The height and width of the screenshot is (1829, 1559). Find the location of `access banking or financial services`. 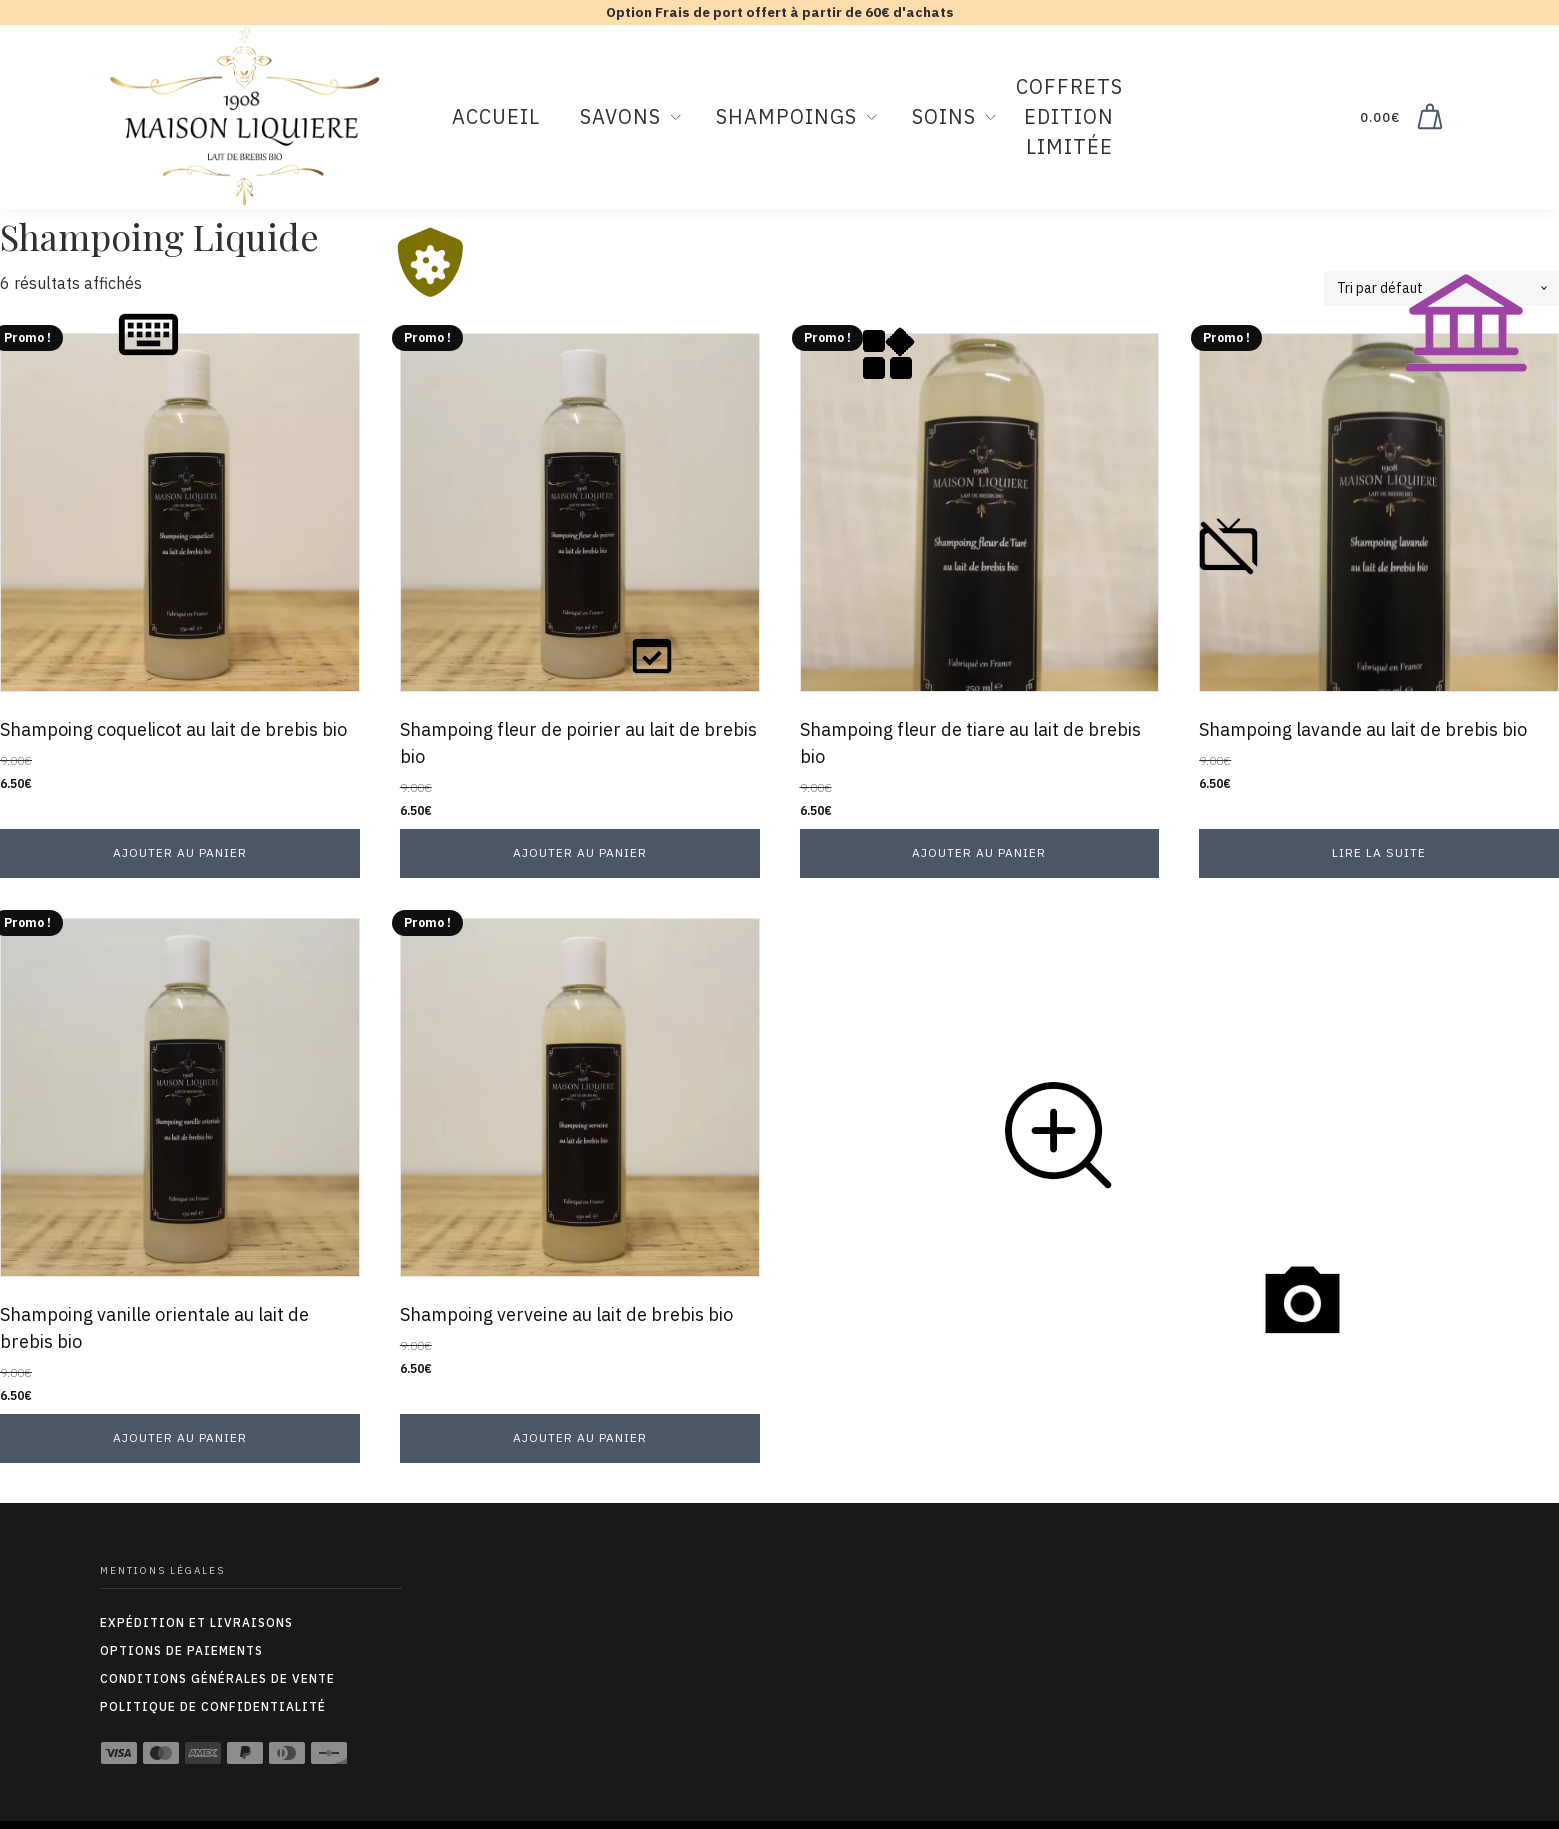

access banking or financial services is located at coordinates (1466, 327).